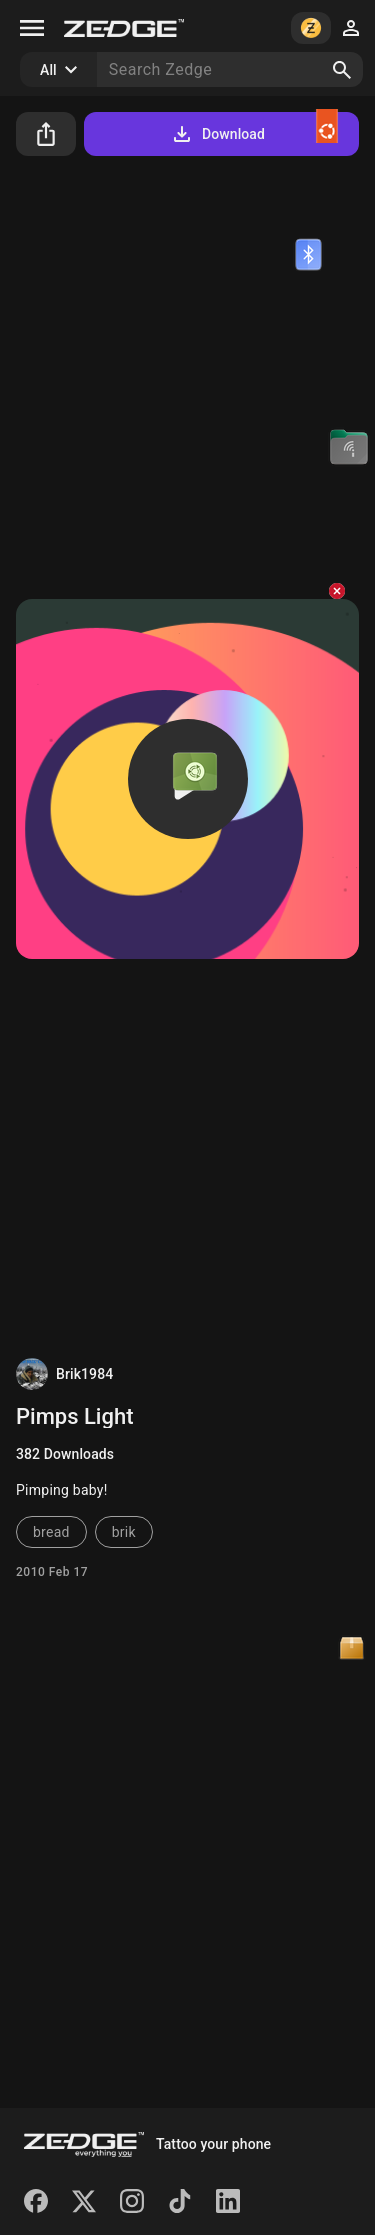 This screenshot has height=2235, width=375. I want to click on open the ubuntu system menu, so click(327, 126).